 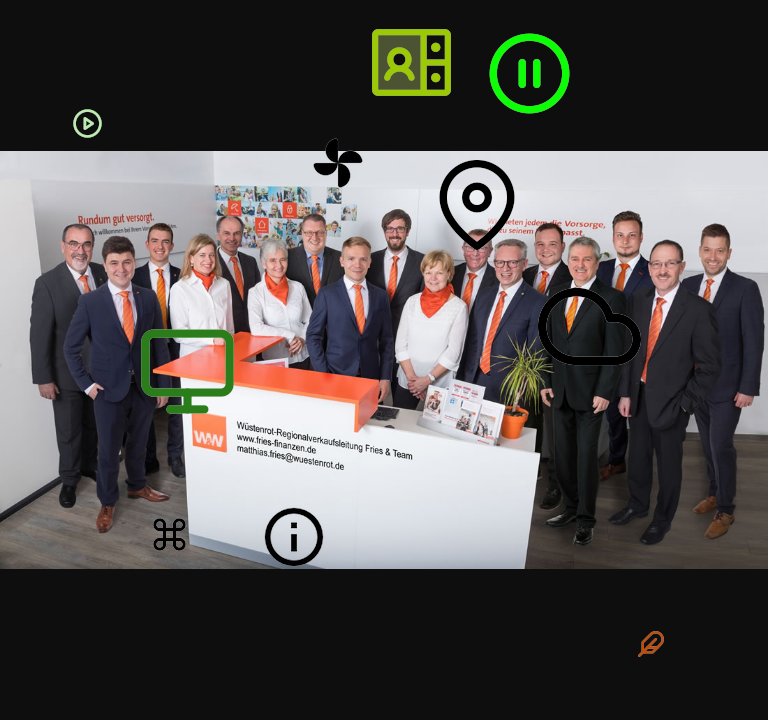 What do you see at coordinates (338, 163) in the screenshot?
I see `access toys or games category` at bounding box center [338, 163].